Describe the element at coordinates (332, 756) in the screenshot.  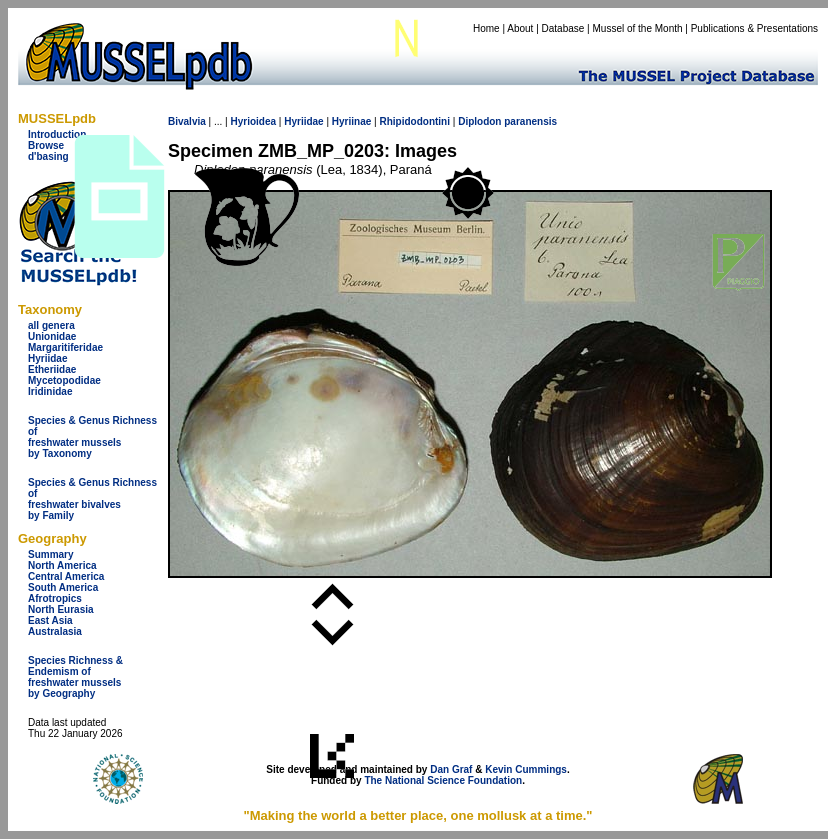
I see `livekit logo - real-time audio/video platform branding` at that location.